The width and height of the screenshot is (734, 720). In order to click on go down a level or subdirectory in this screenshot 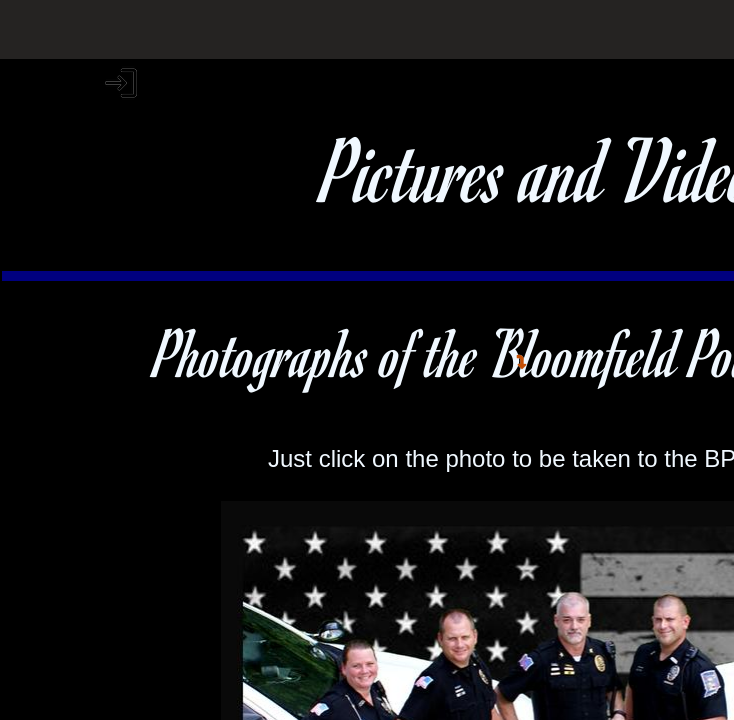, I will do `click(522, 362)`.